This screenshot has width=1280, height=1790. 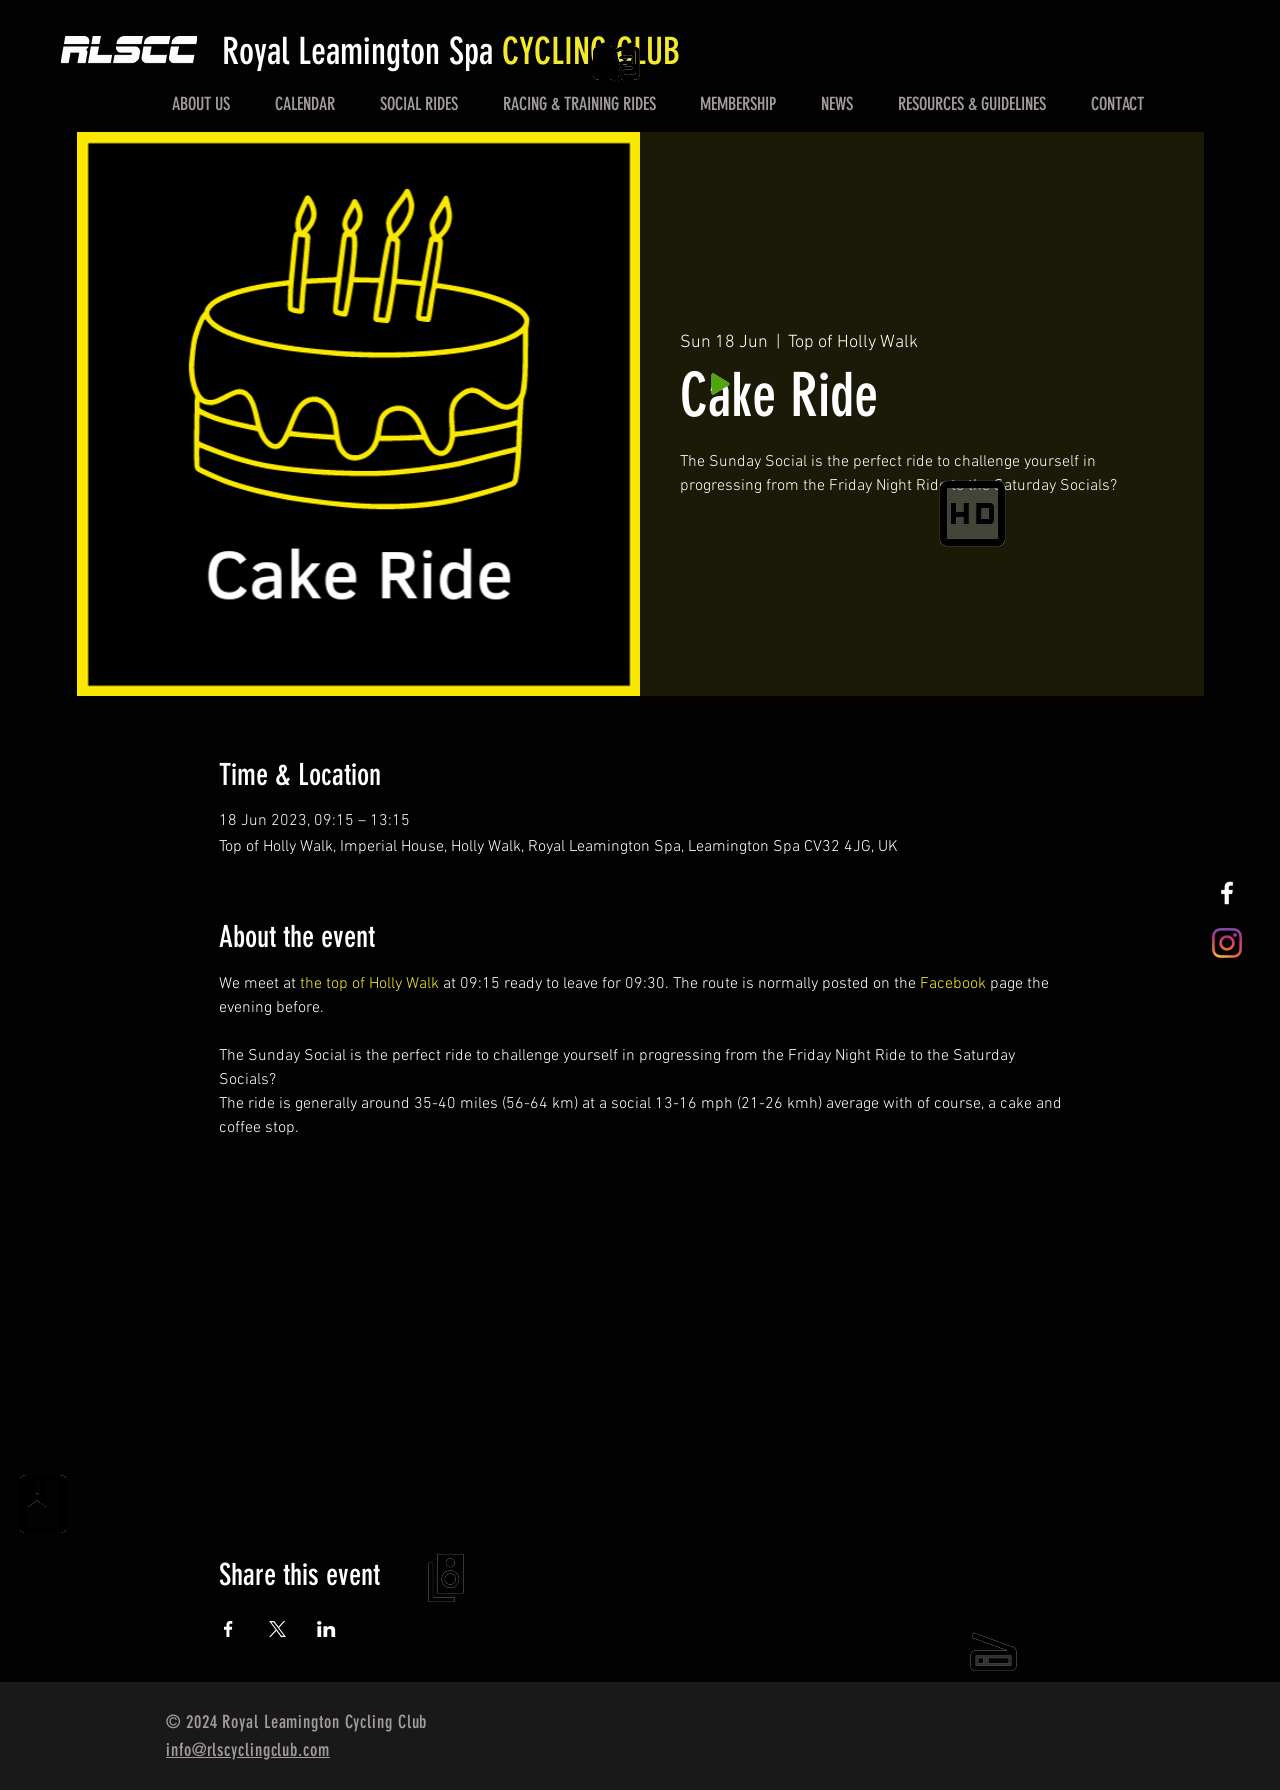 What do you see at coordinates (616, 61) in the screenshot?
I see `open menu or documentation` at bounding box center [616, 61].